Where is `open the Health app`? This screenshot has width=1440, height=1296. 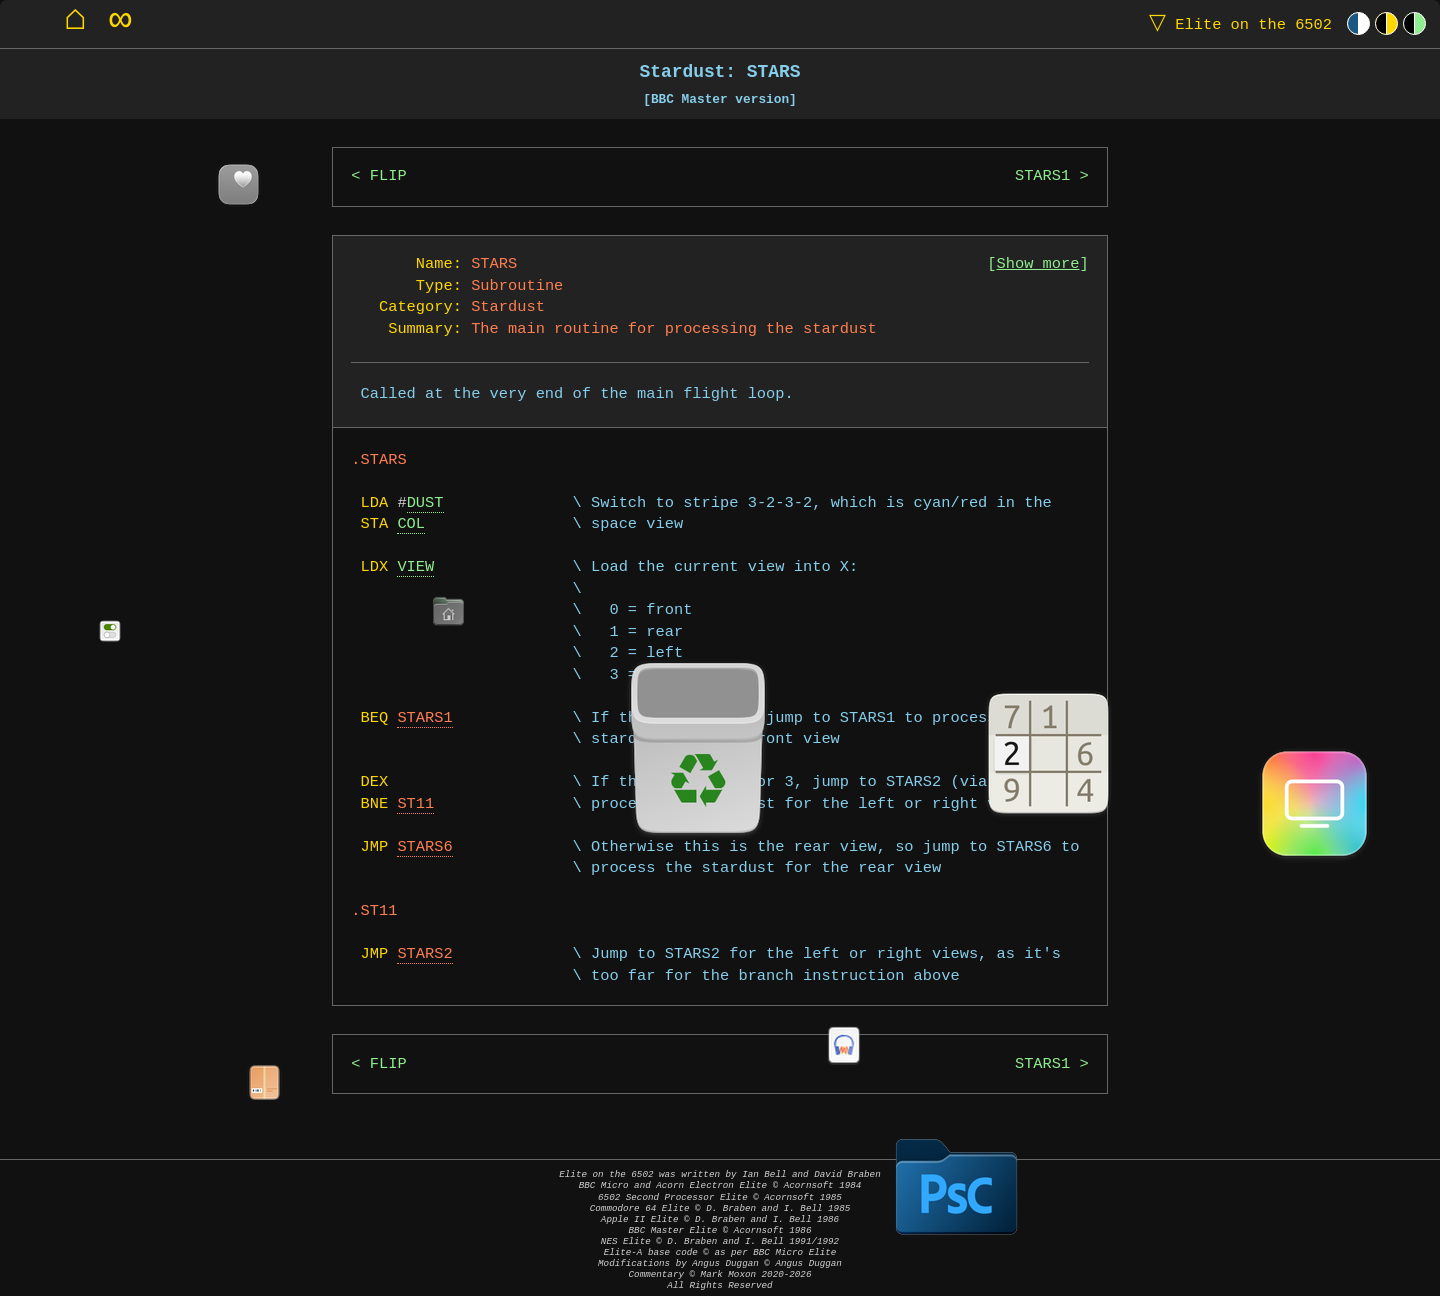
open the Health app is located at coordinates (238, 184).